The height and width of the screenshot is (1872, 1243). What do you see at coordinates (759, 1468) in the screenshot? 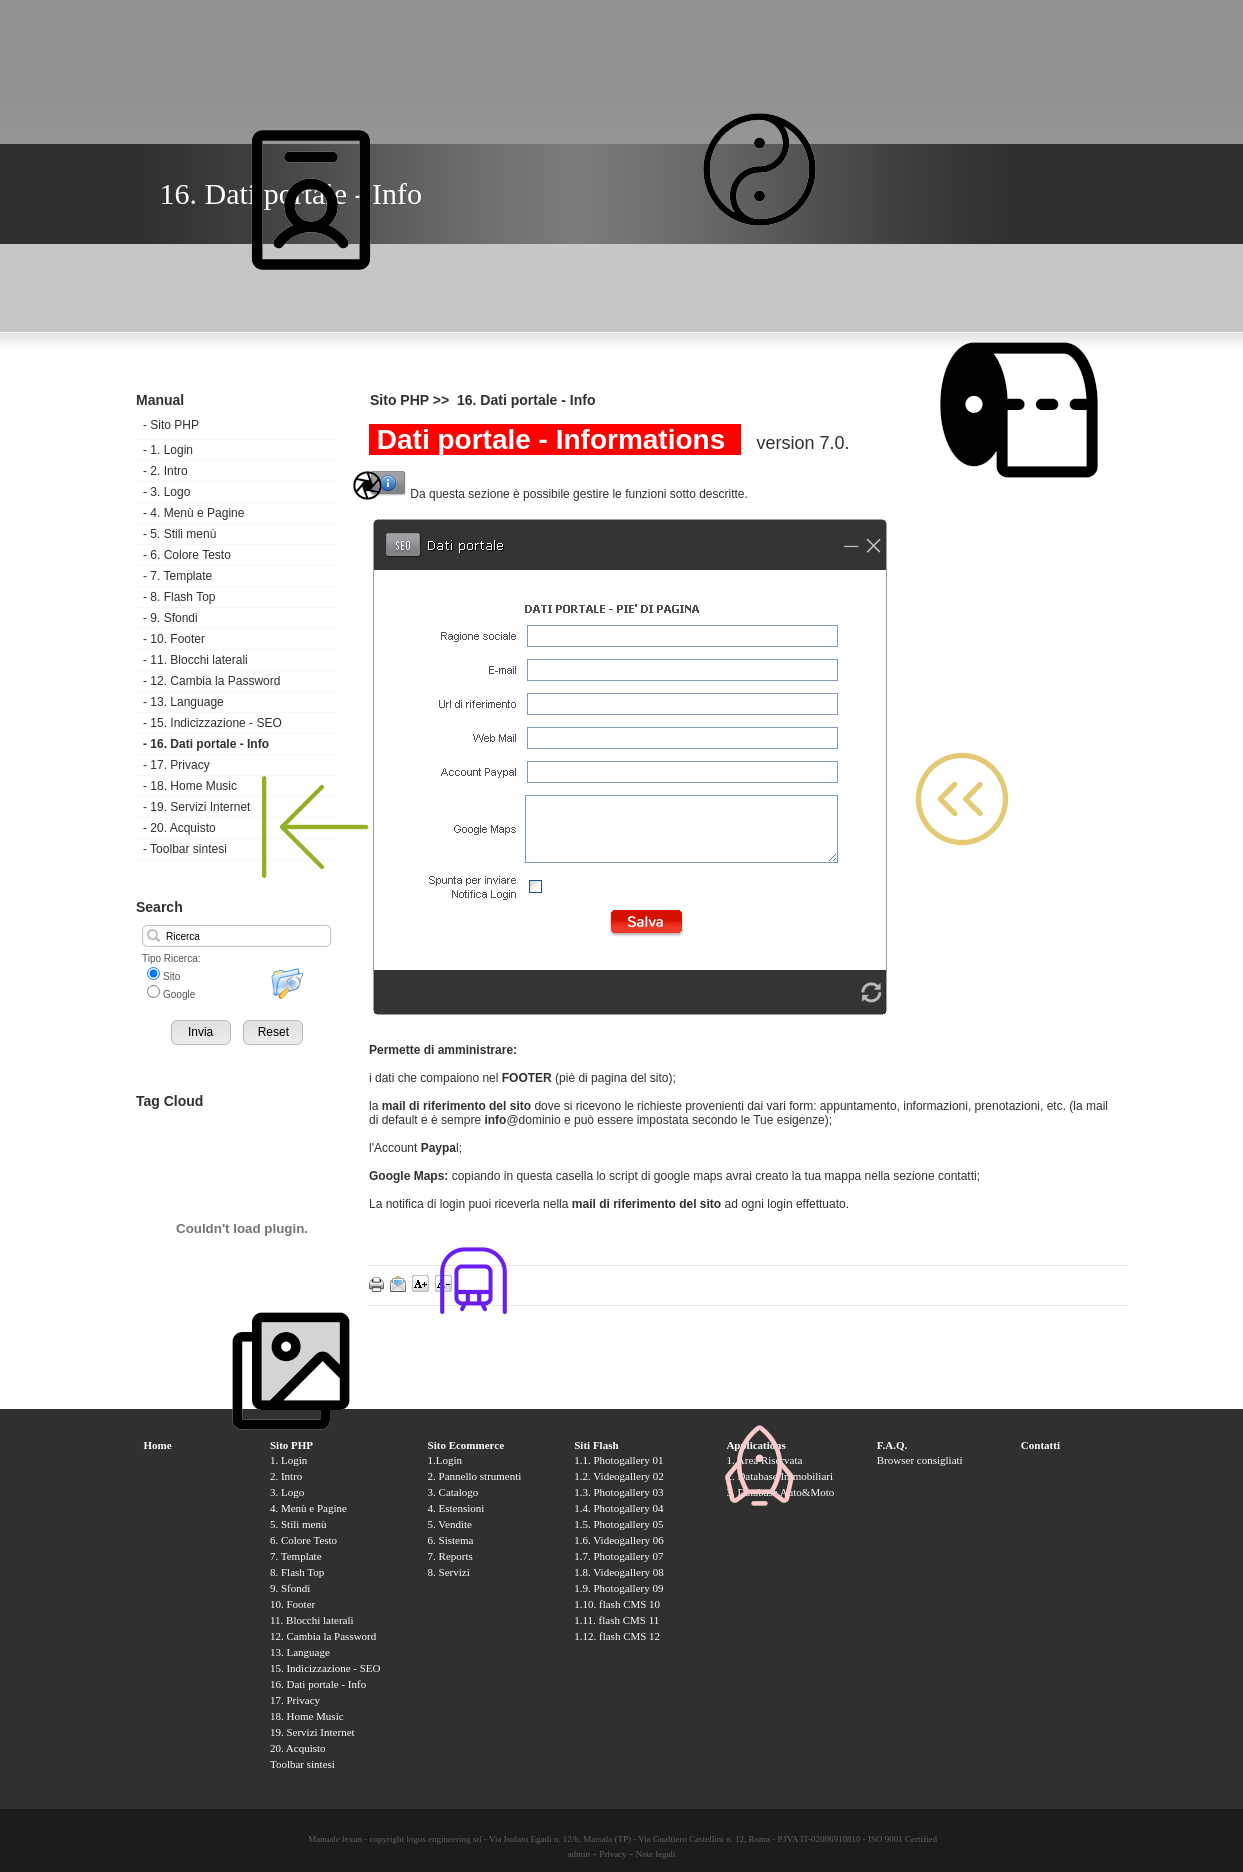
I see `launch or deploy an application` at bounding box center [759, 1468].